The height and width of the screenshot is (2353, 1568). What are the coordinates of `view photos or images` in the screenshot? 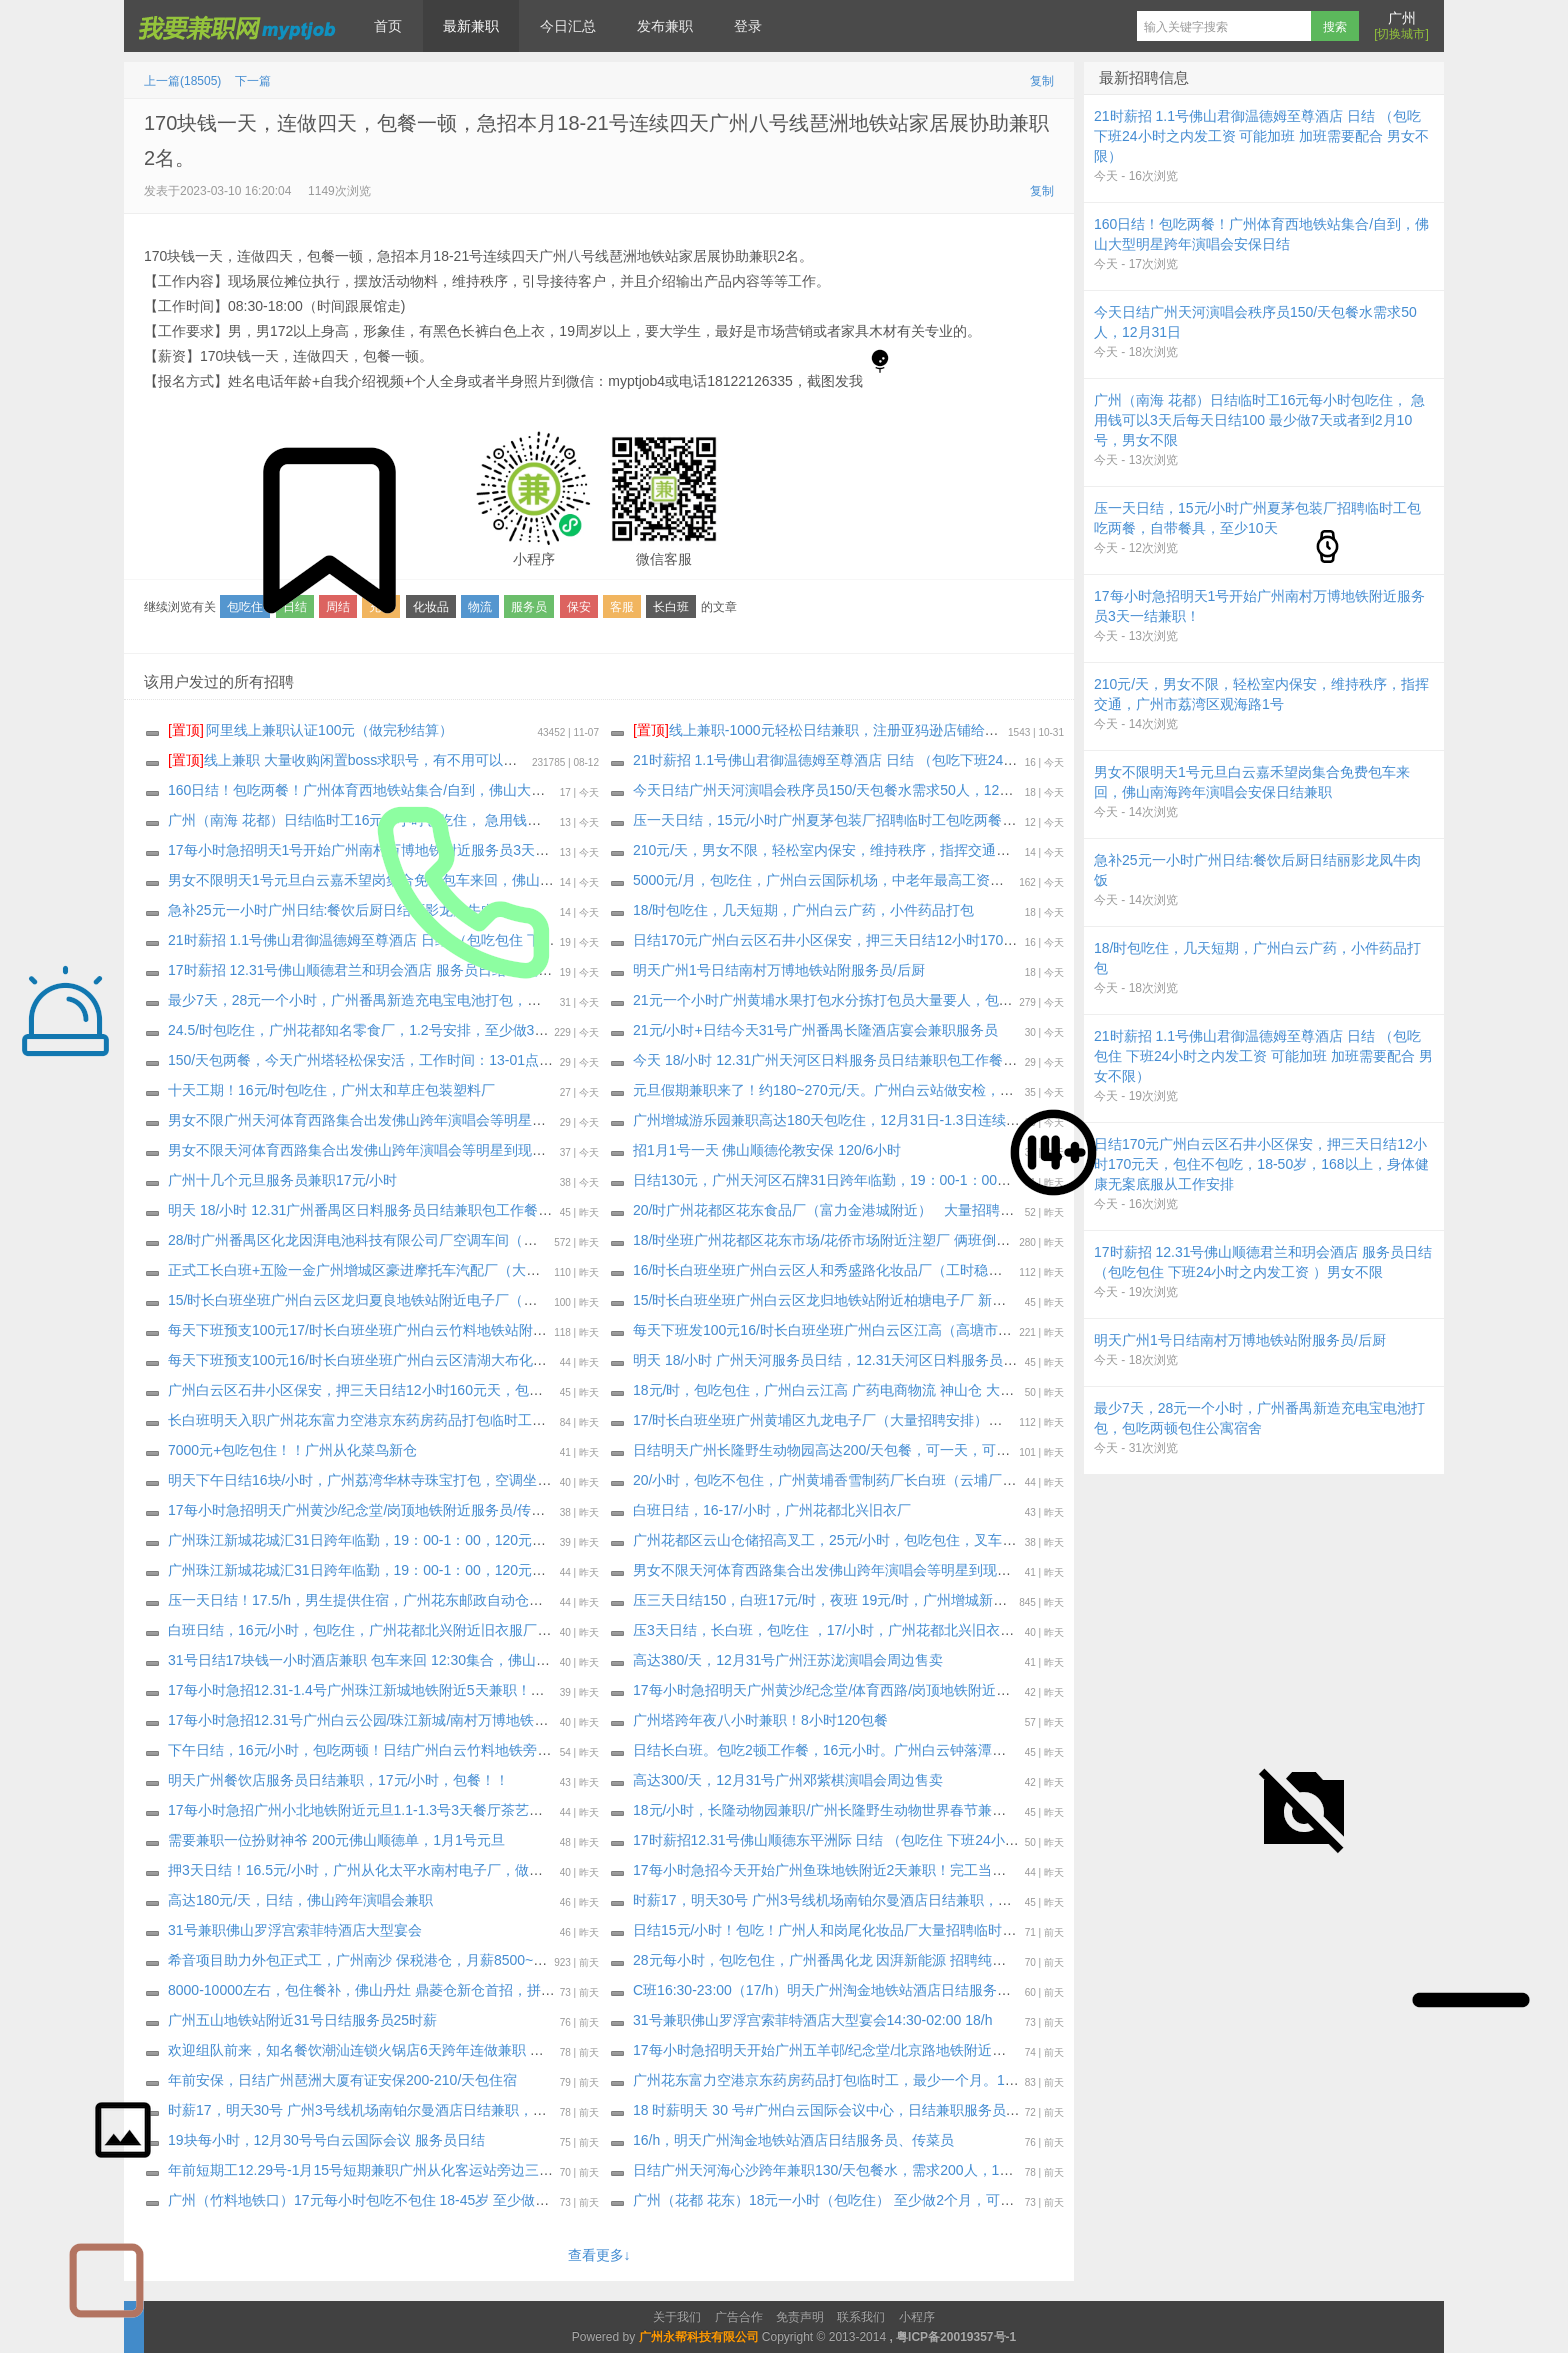 It's located at (123, 2130).